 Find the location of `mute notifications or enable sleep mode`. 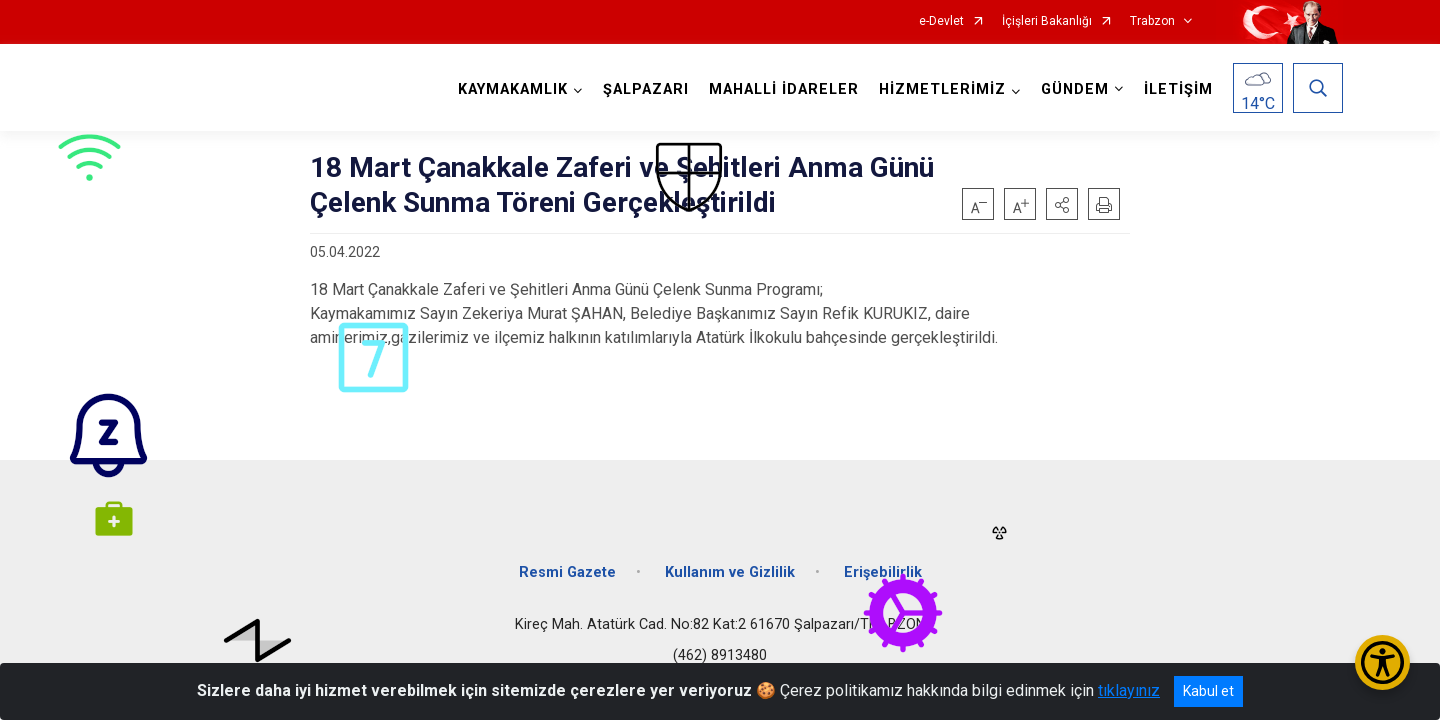

mute notifications or enable sleep mode is located at coordinates (108, 435).